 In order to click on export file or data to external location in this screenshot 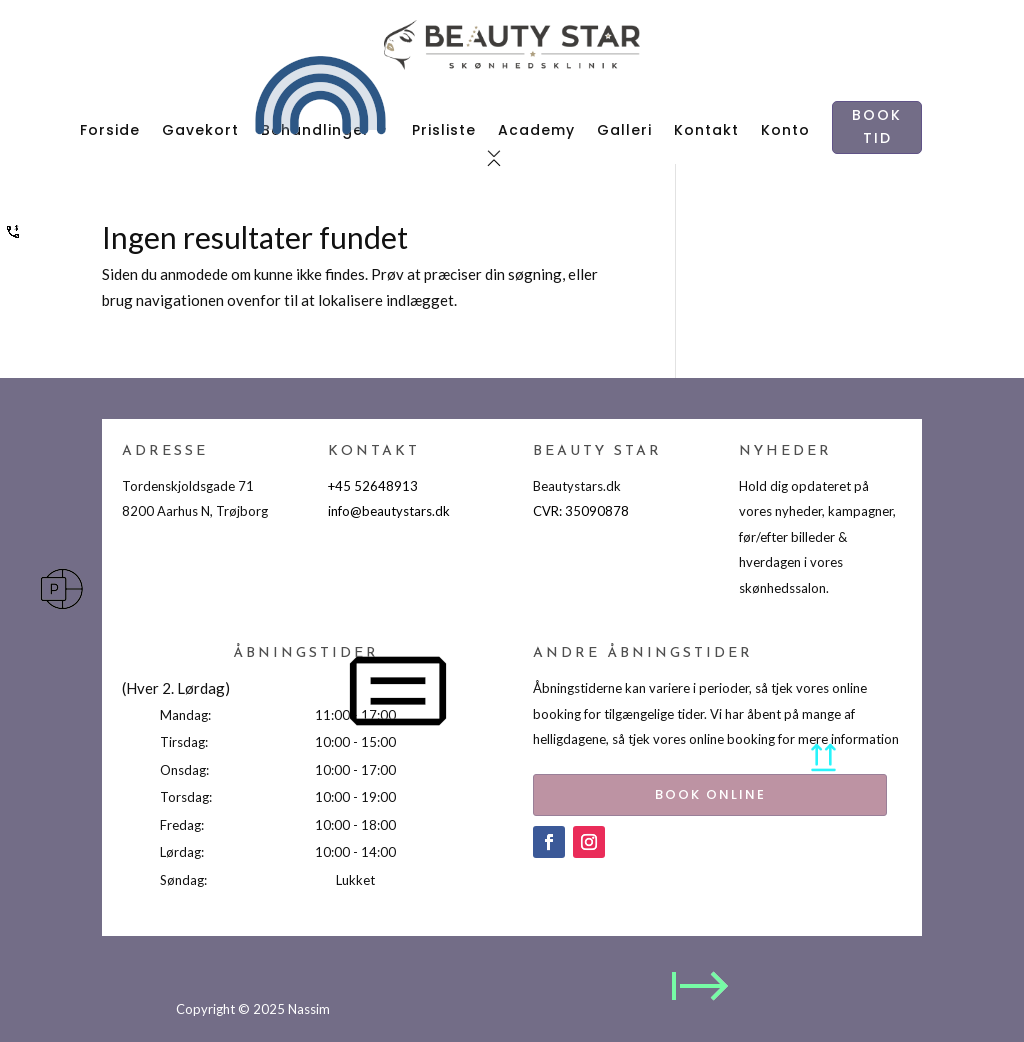, I will do `click(700, 988)`.